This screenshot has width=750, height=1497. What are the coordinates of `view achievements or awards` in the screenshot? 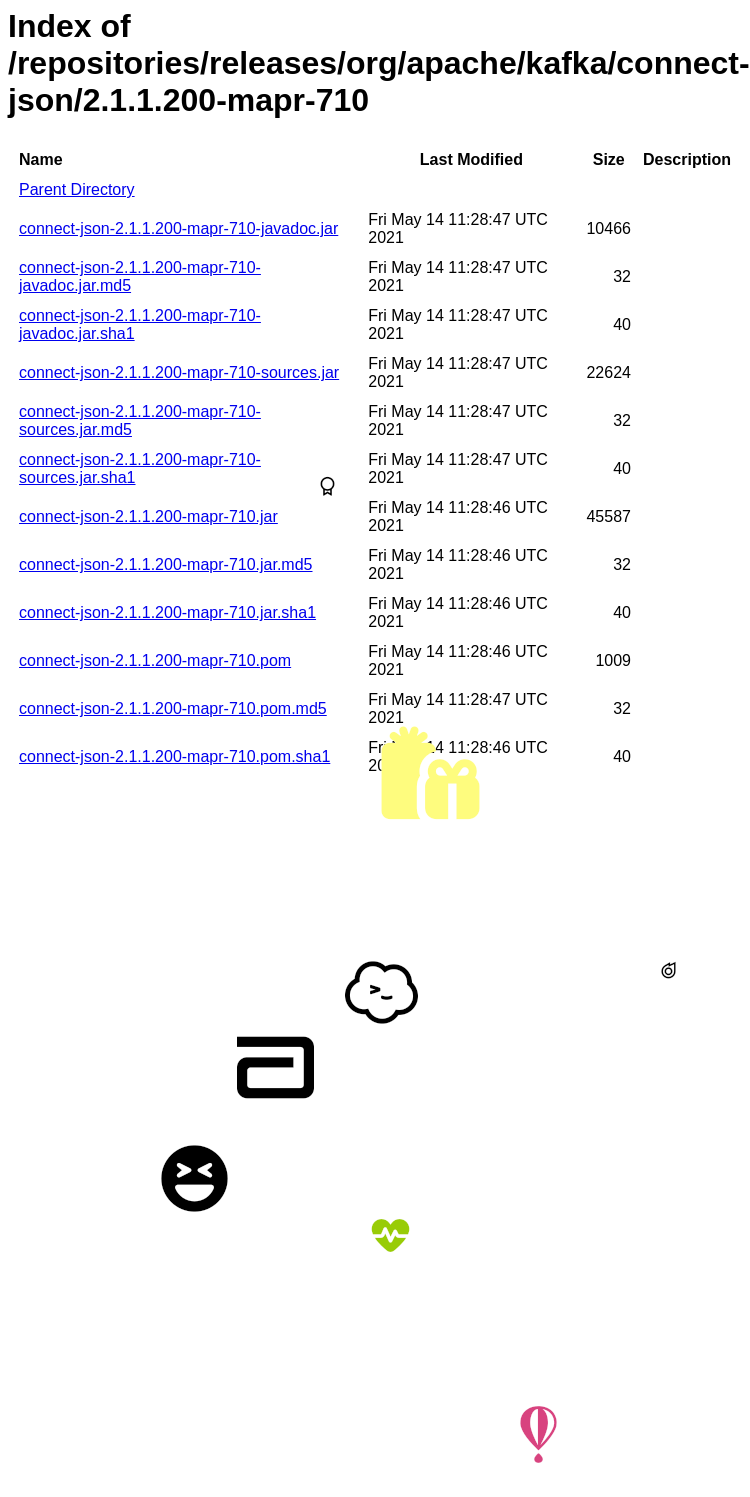 It's located at (327, 486).